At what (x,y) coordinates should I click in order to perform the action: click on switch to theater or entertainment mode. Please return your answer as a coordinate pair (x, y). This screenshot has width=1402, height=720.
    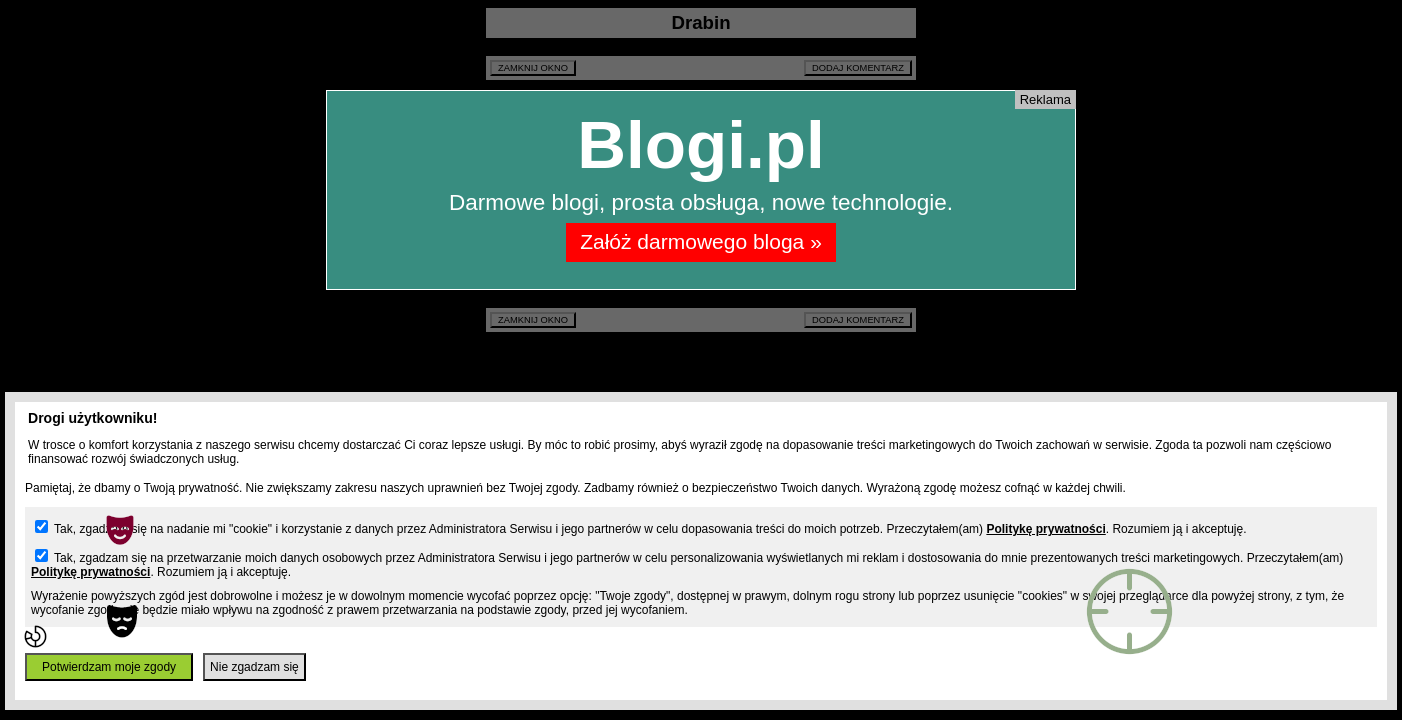
    Looking at the image, I should click on (120, 529).